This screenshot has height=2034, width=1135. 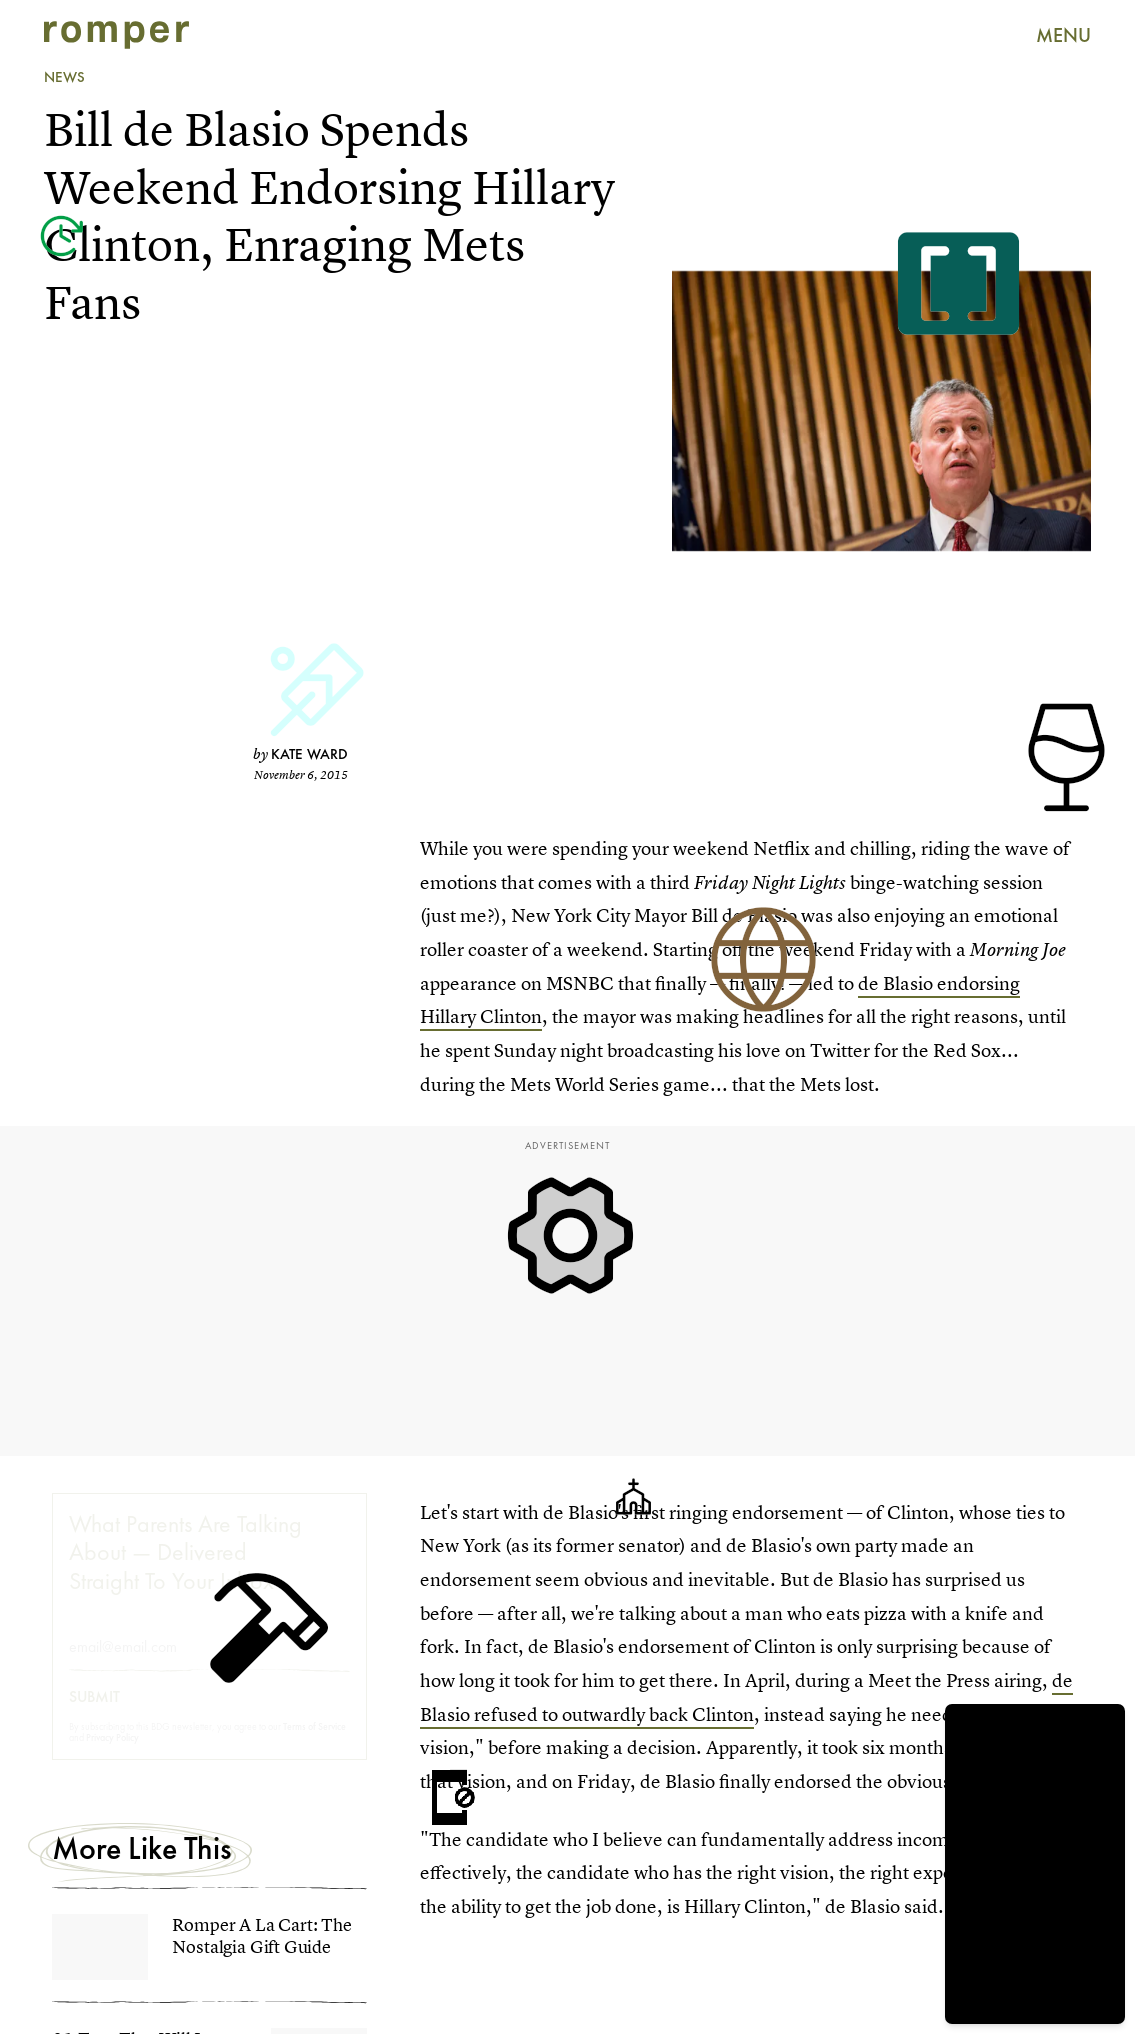 I want to click on restore to a previous version, so click(x=61, y=236).